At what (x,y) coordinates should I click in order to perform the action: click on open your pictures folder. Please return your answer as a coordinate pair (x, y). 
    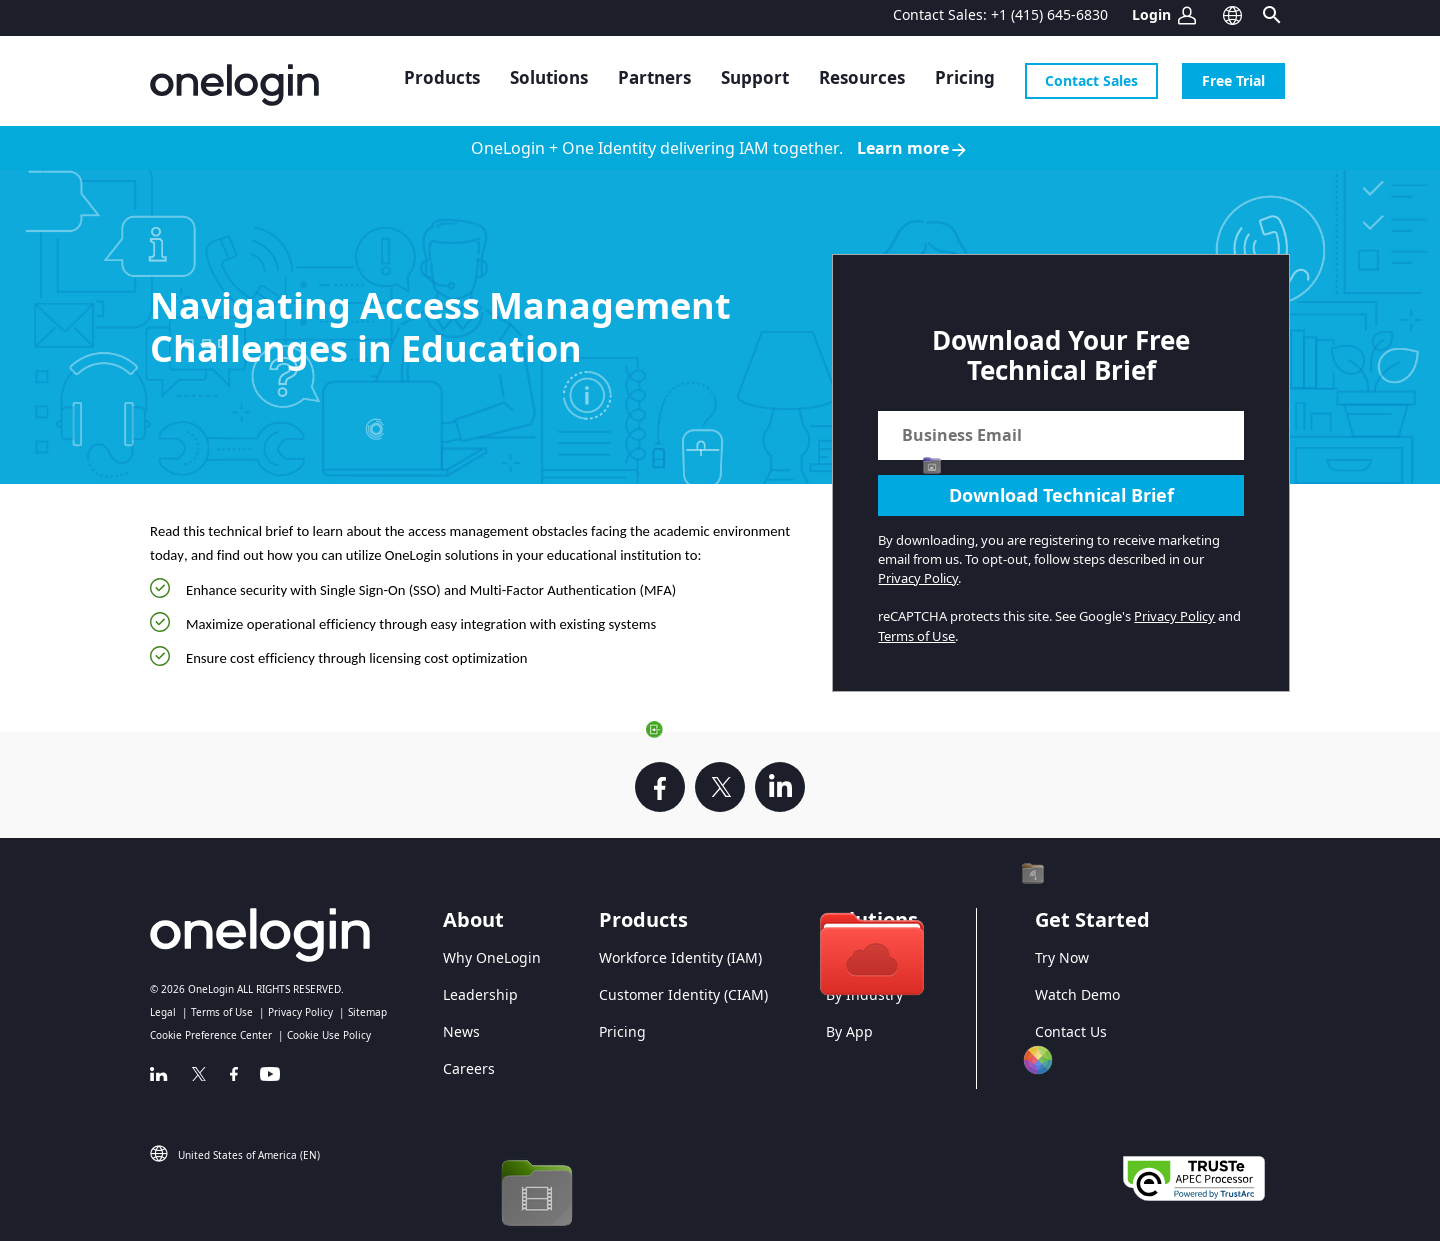
    Looking at the image, I should click on (932, 465).